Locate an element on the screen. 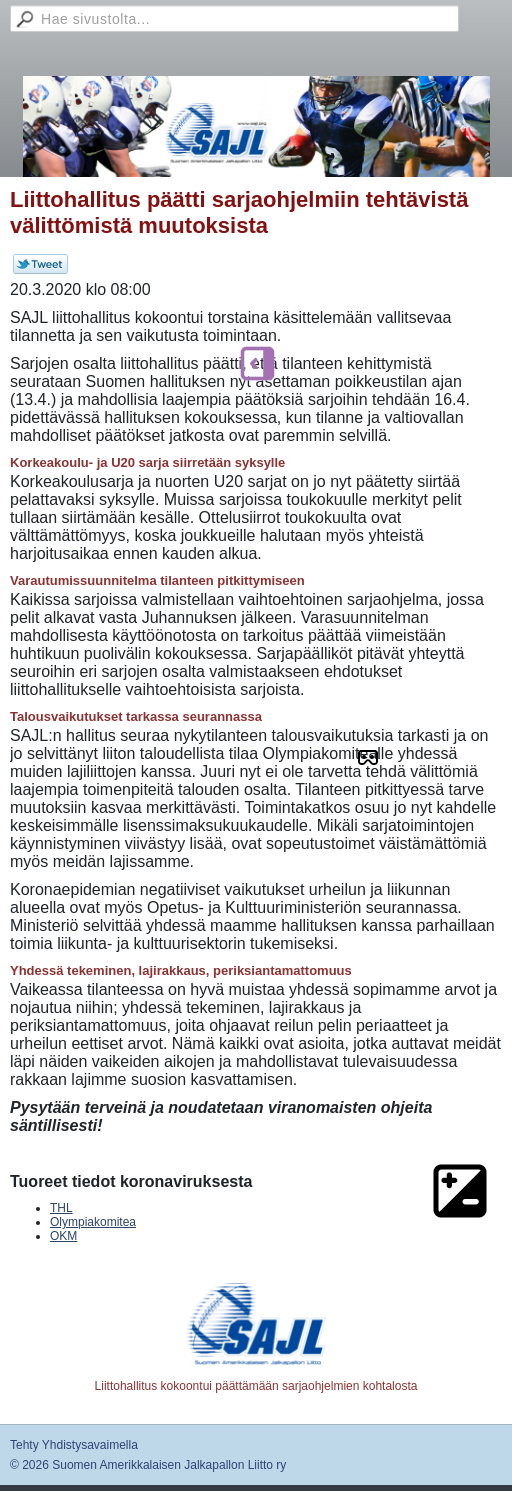 Image resolution: width=512 pixels, height=1491 pixels. access virtual reality or VR mode is located at coordinates (368, 757).